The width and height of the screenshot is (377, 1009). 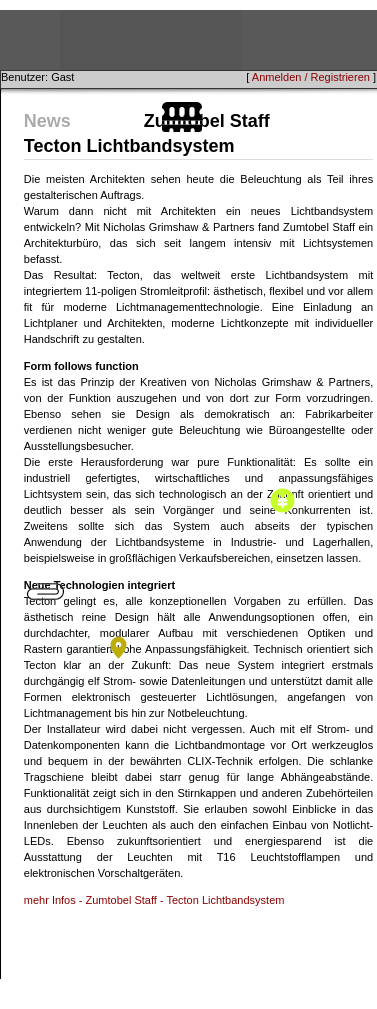 I want to click on view or set a location on the map, so click(x=118, y=647).